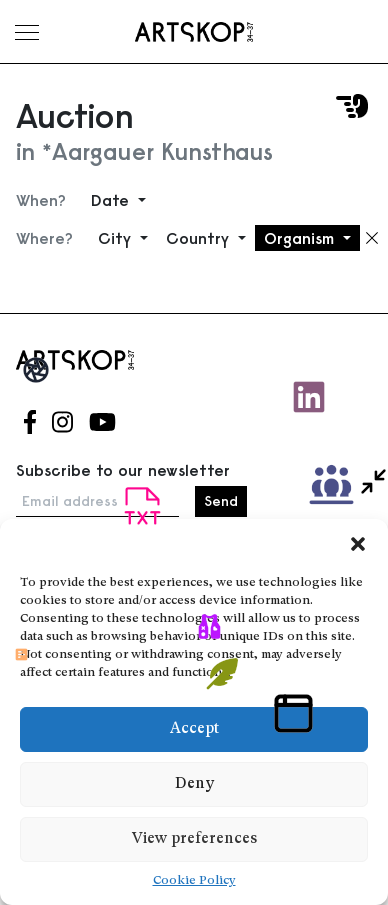 The width and height of the screenshot is (388, 905). I want to click on open a text file, so click(142, 507).